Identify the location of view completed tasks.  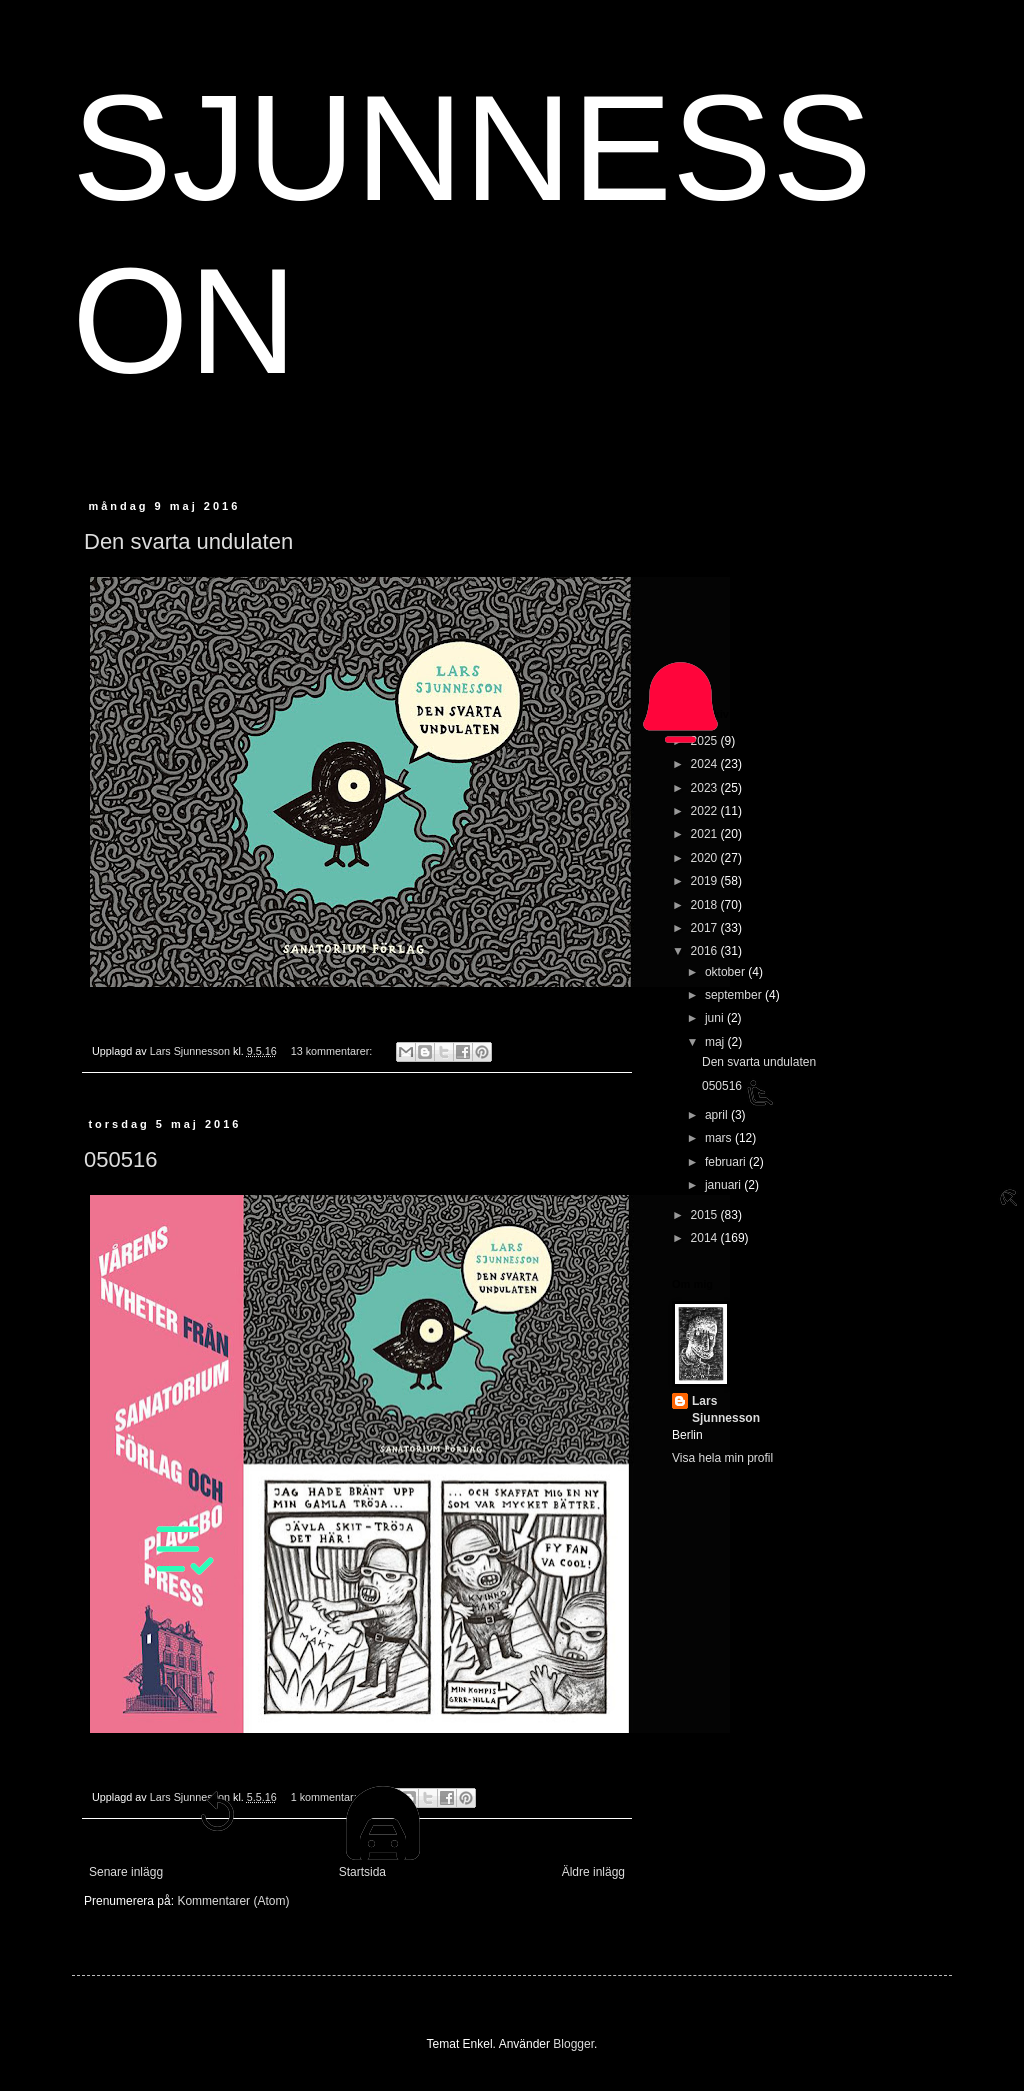
(185, 1549).